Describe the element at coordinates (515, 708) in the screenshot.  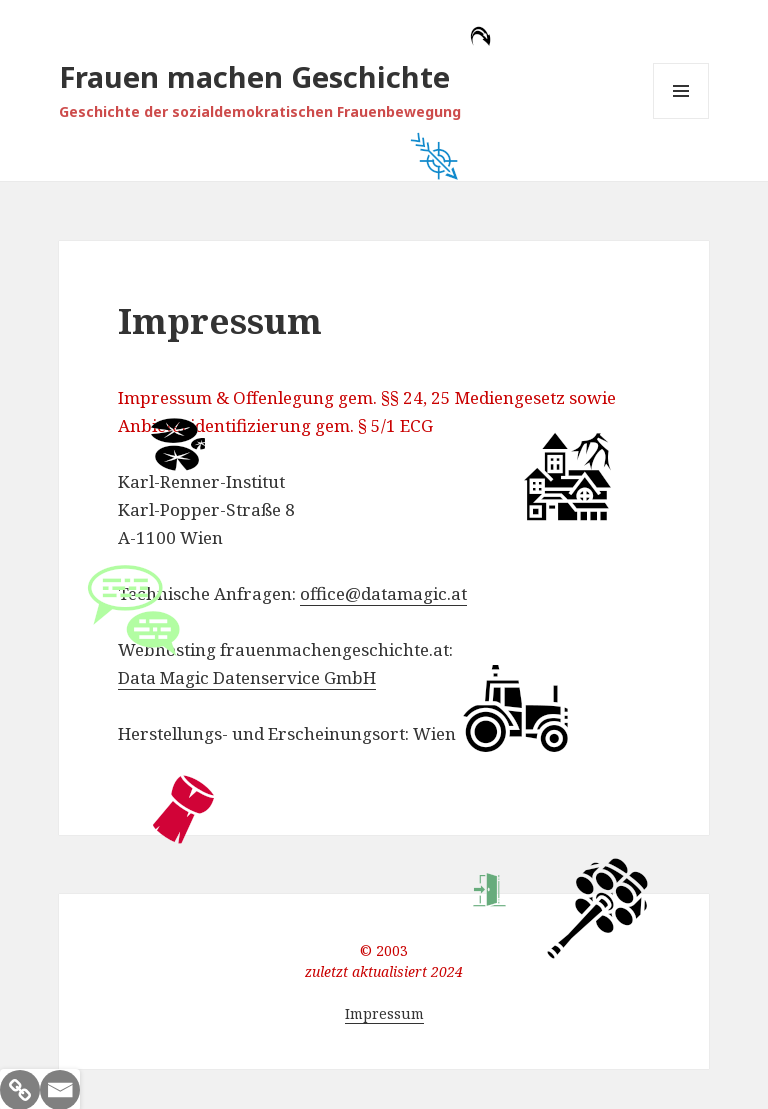
I see `access farming or agricultural features` at that location.